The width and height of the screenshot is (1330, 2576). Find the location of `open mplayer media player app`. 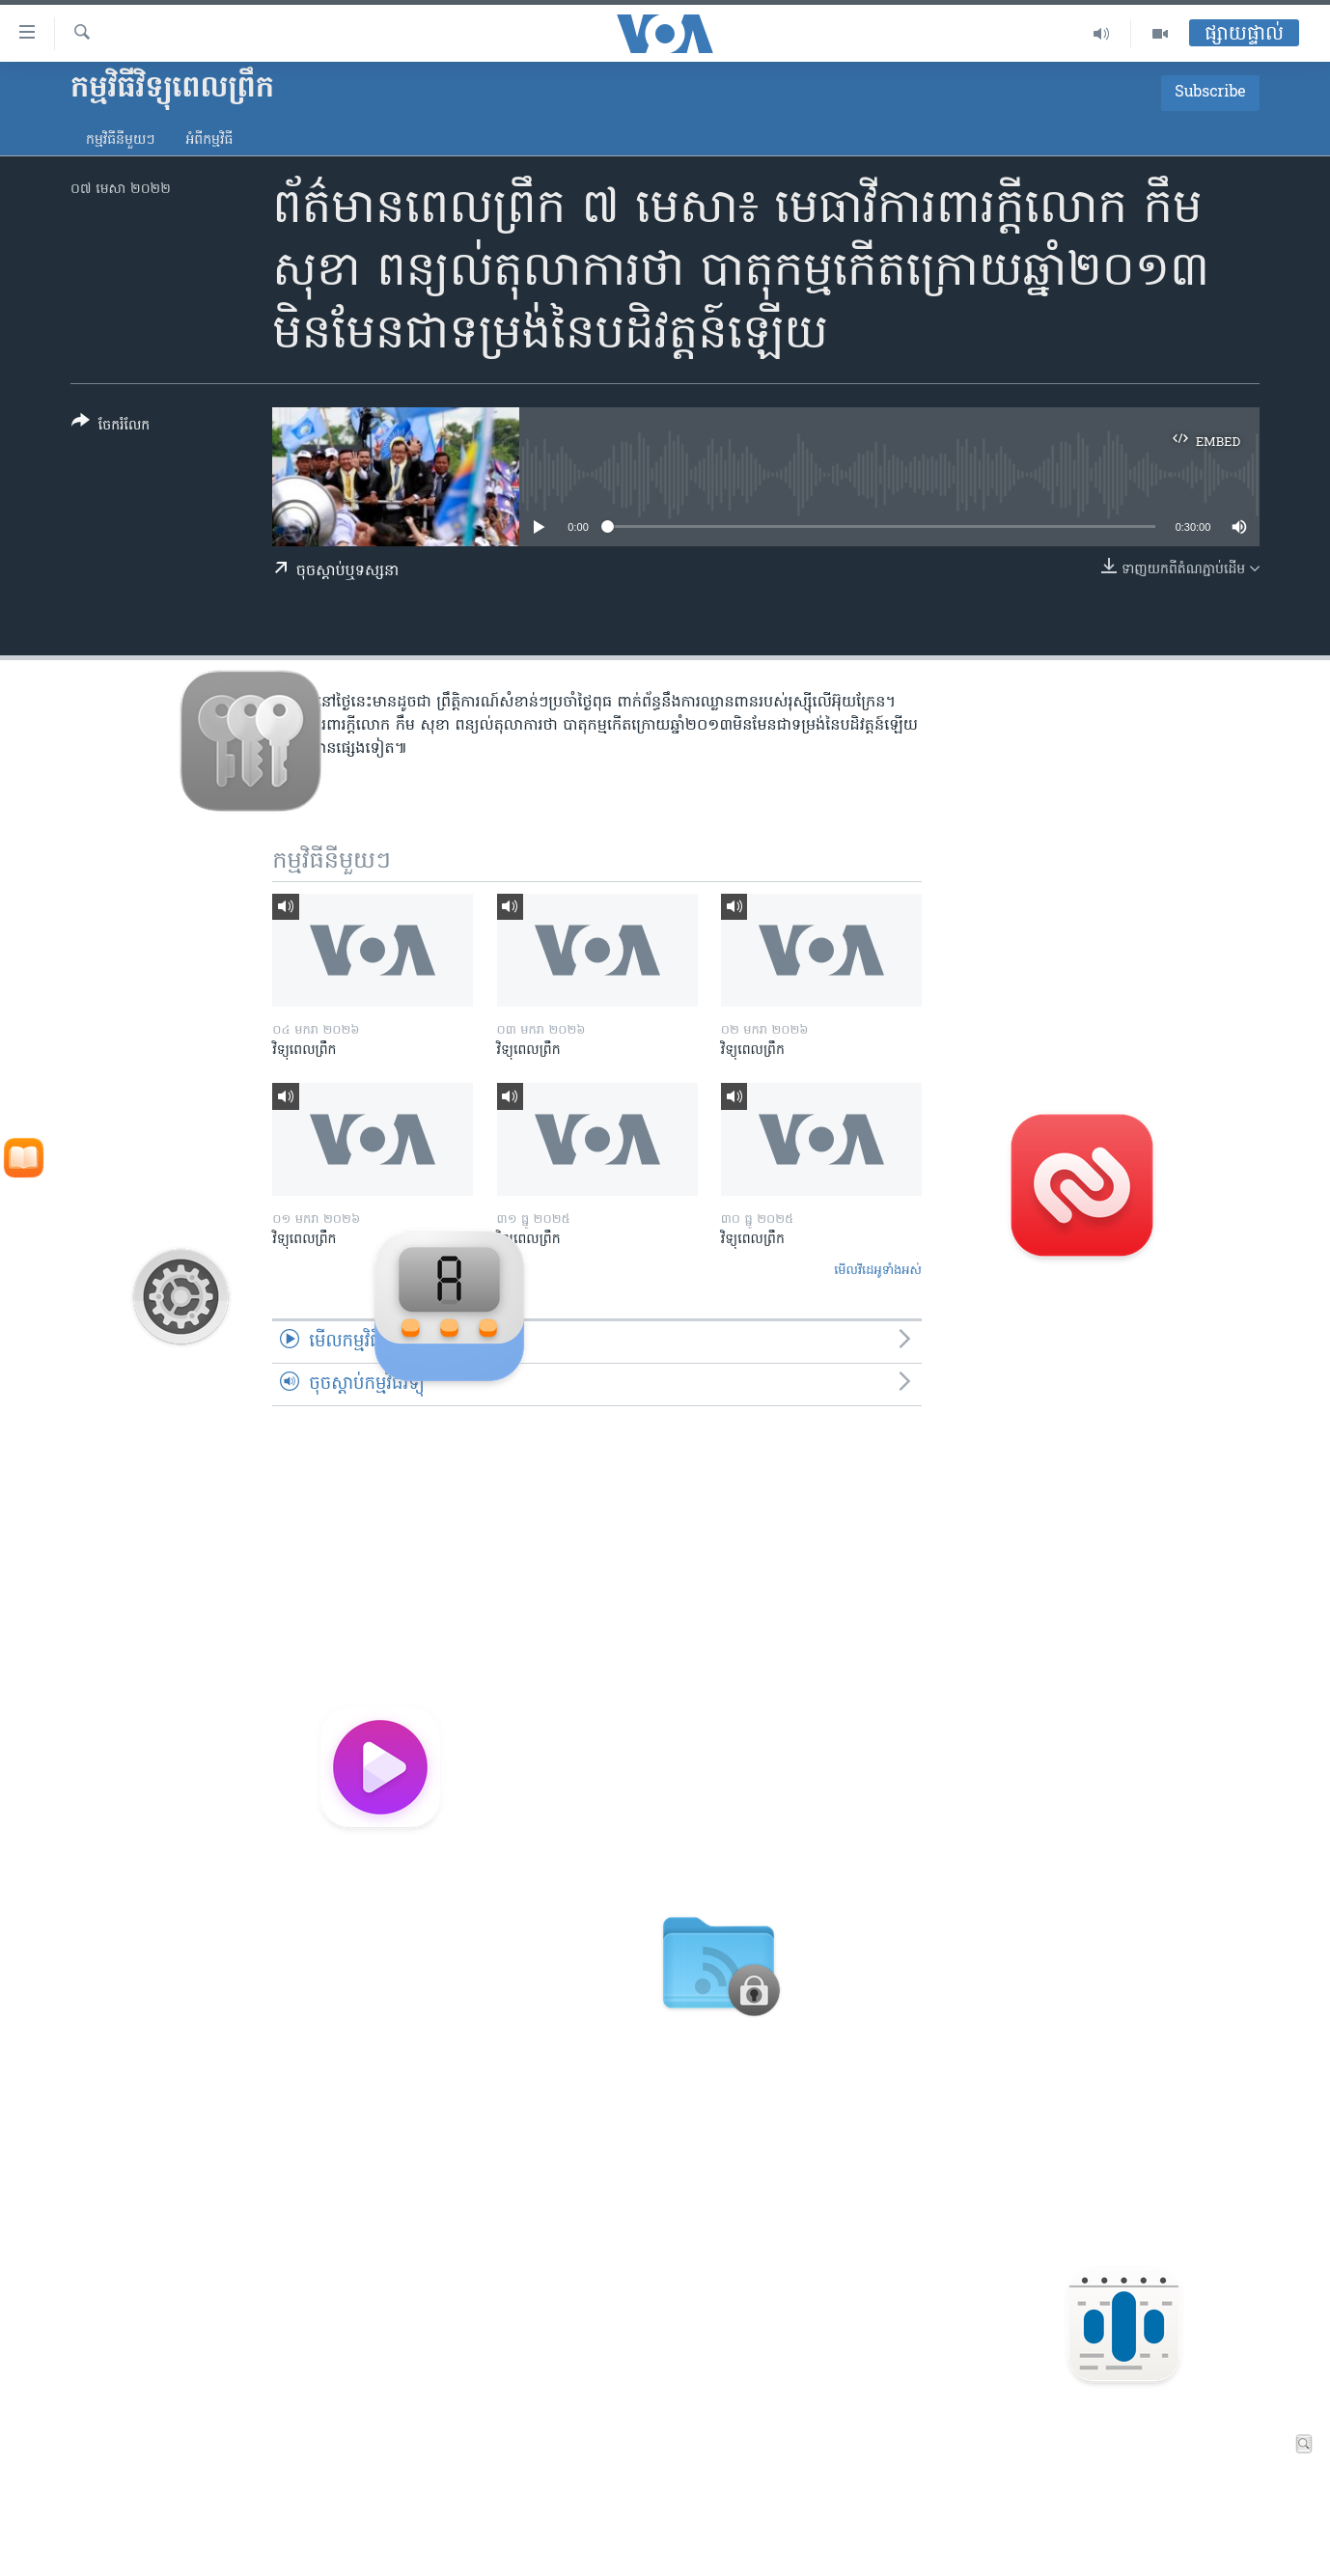

open mplayer media player app is located at coordinates (380, 1767).